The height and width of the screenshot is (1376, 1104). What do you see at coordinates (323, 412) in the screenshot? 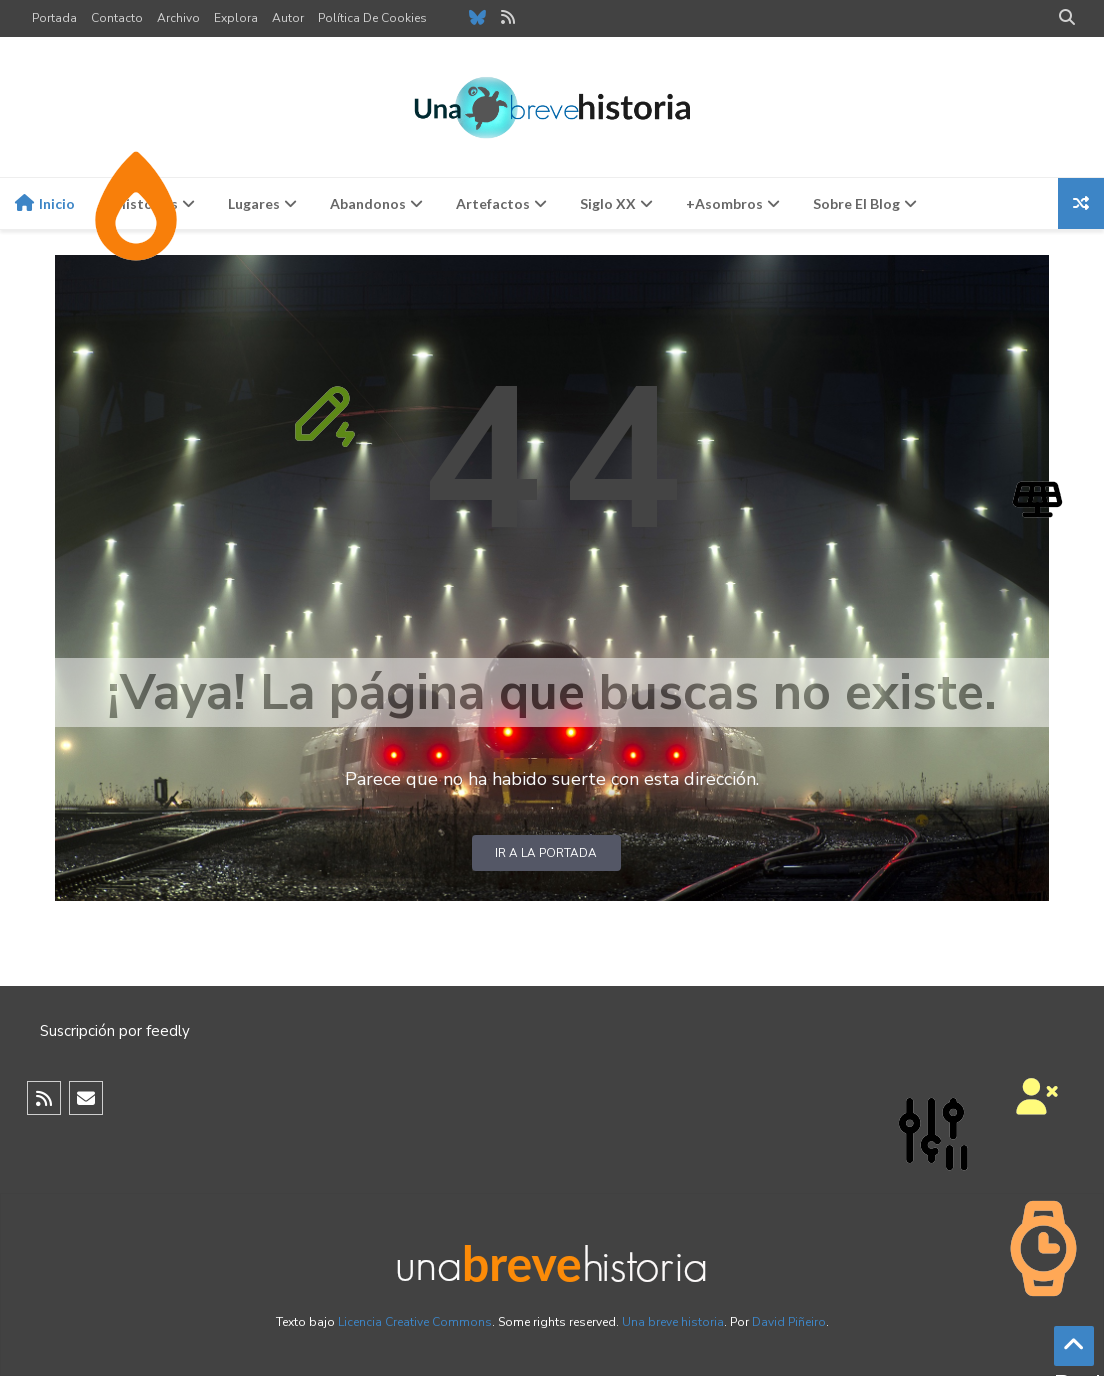
I see `quick edit or instant editing mode` at bounding box center [323, 412].